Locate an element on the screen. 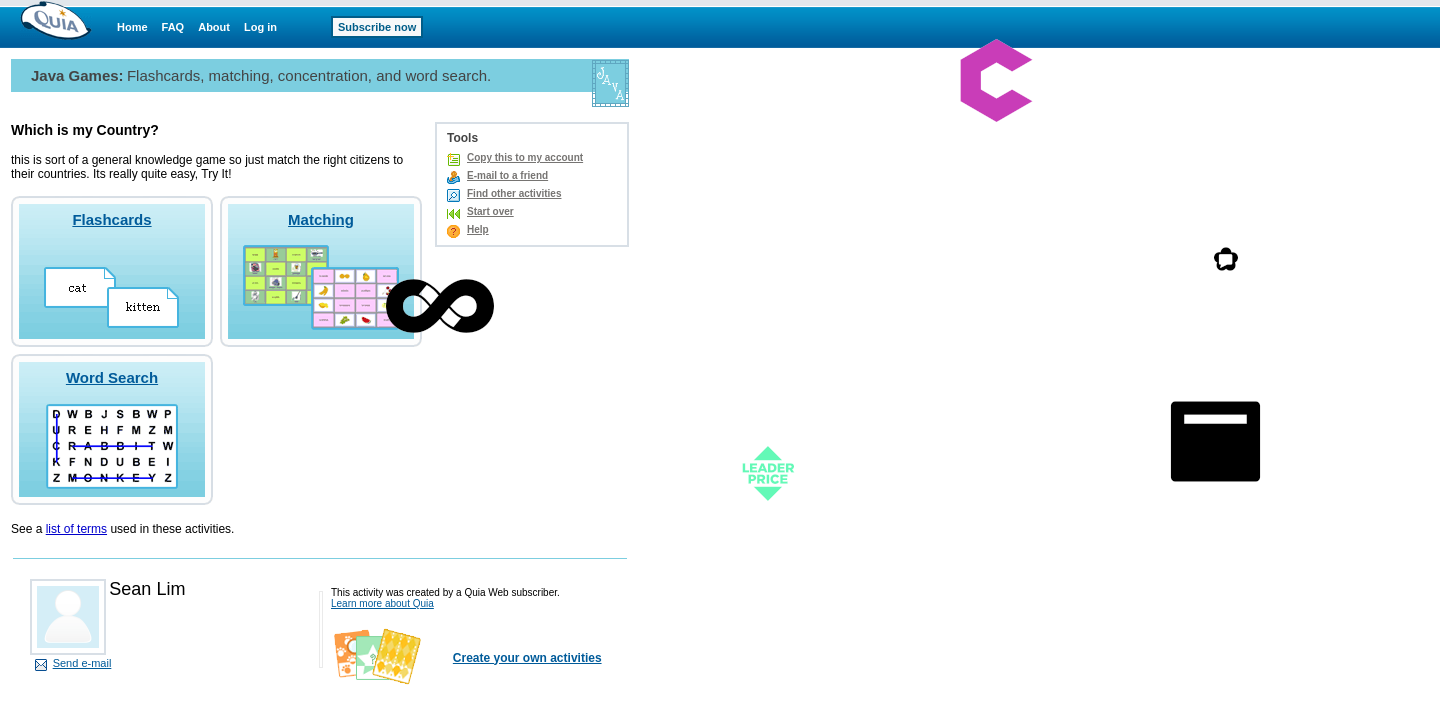 The width and height of the screenshot is (1440, 720). open Apache Superset data visualization platform is located at coordinates (440, 306).